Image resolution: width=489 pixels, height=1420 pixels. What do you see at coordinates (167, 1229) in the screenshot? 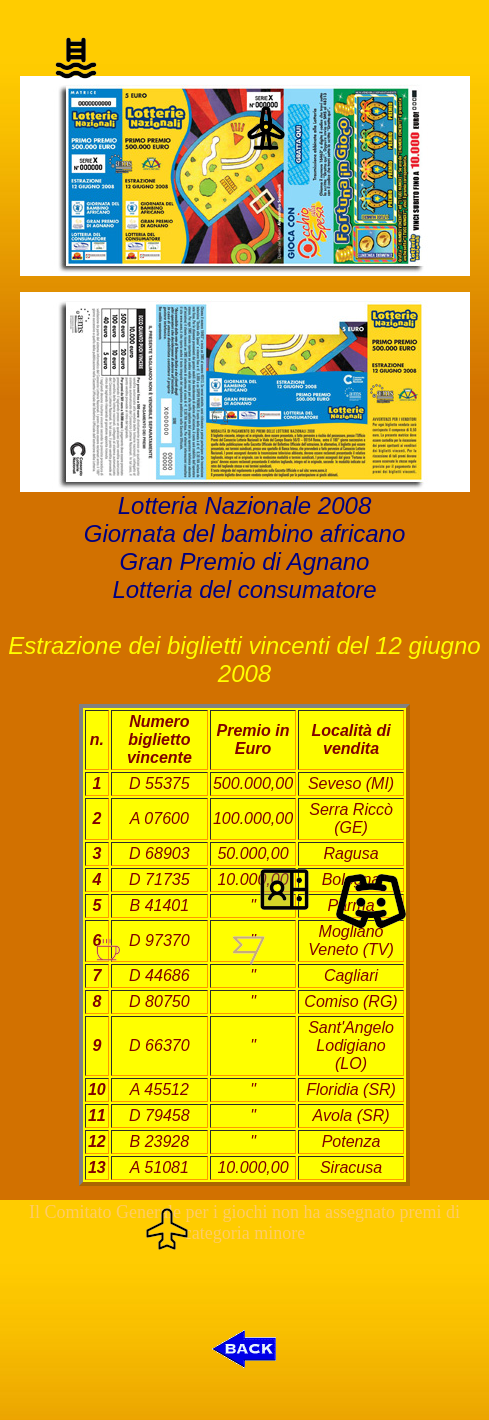
I see `enable airplane mode` at bounding box center [167, 1229].